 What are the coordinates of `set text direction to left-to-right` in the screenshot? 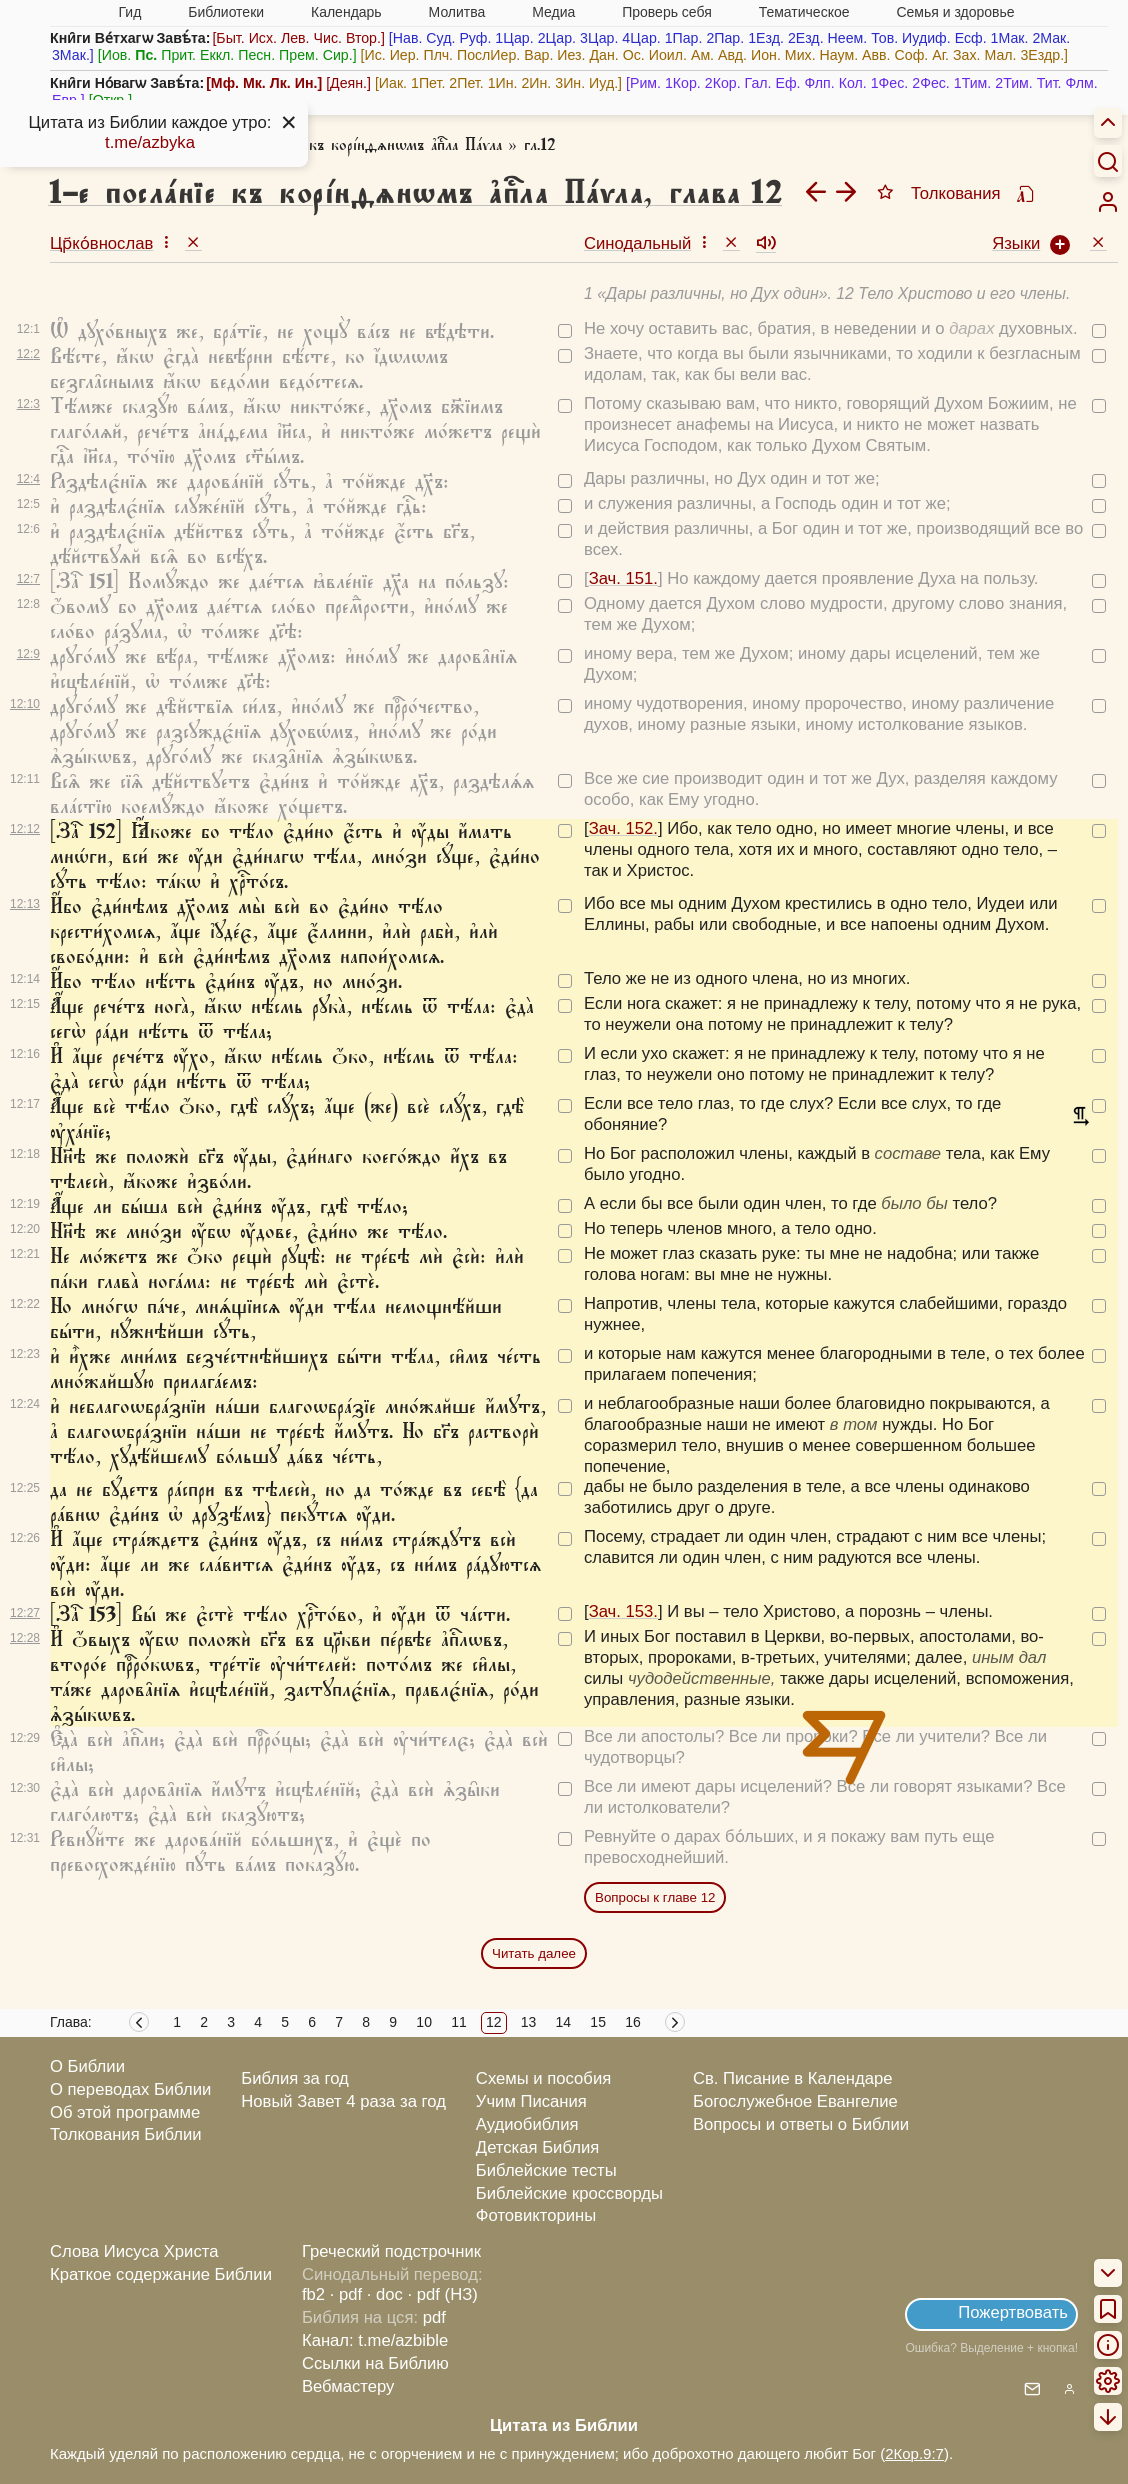 It's located at (1080, 1116).